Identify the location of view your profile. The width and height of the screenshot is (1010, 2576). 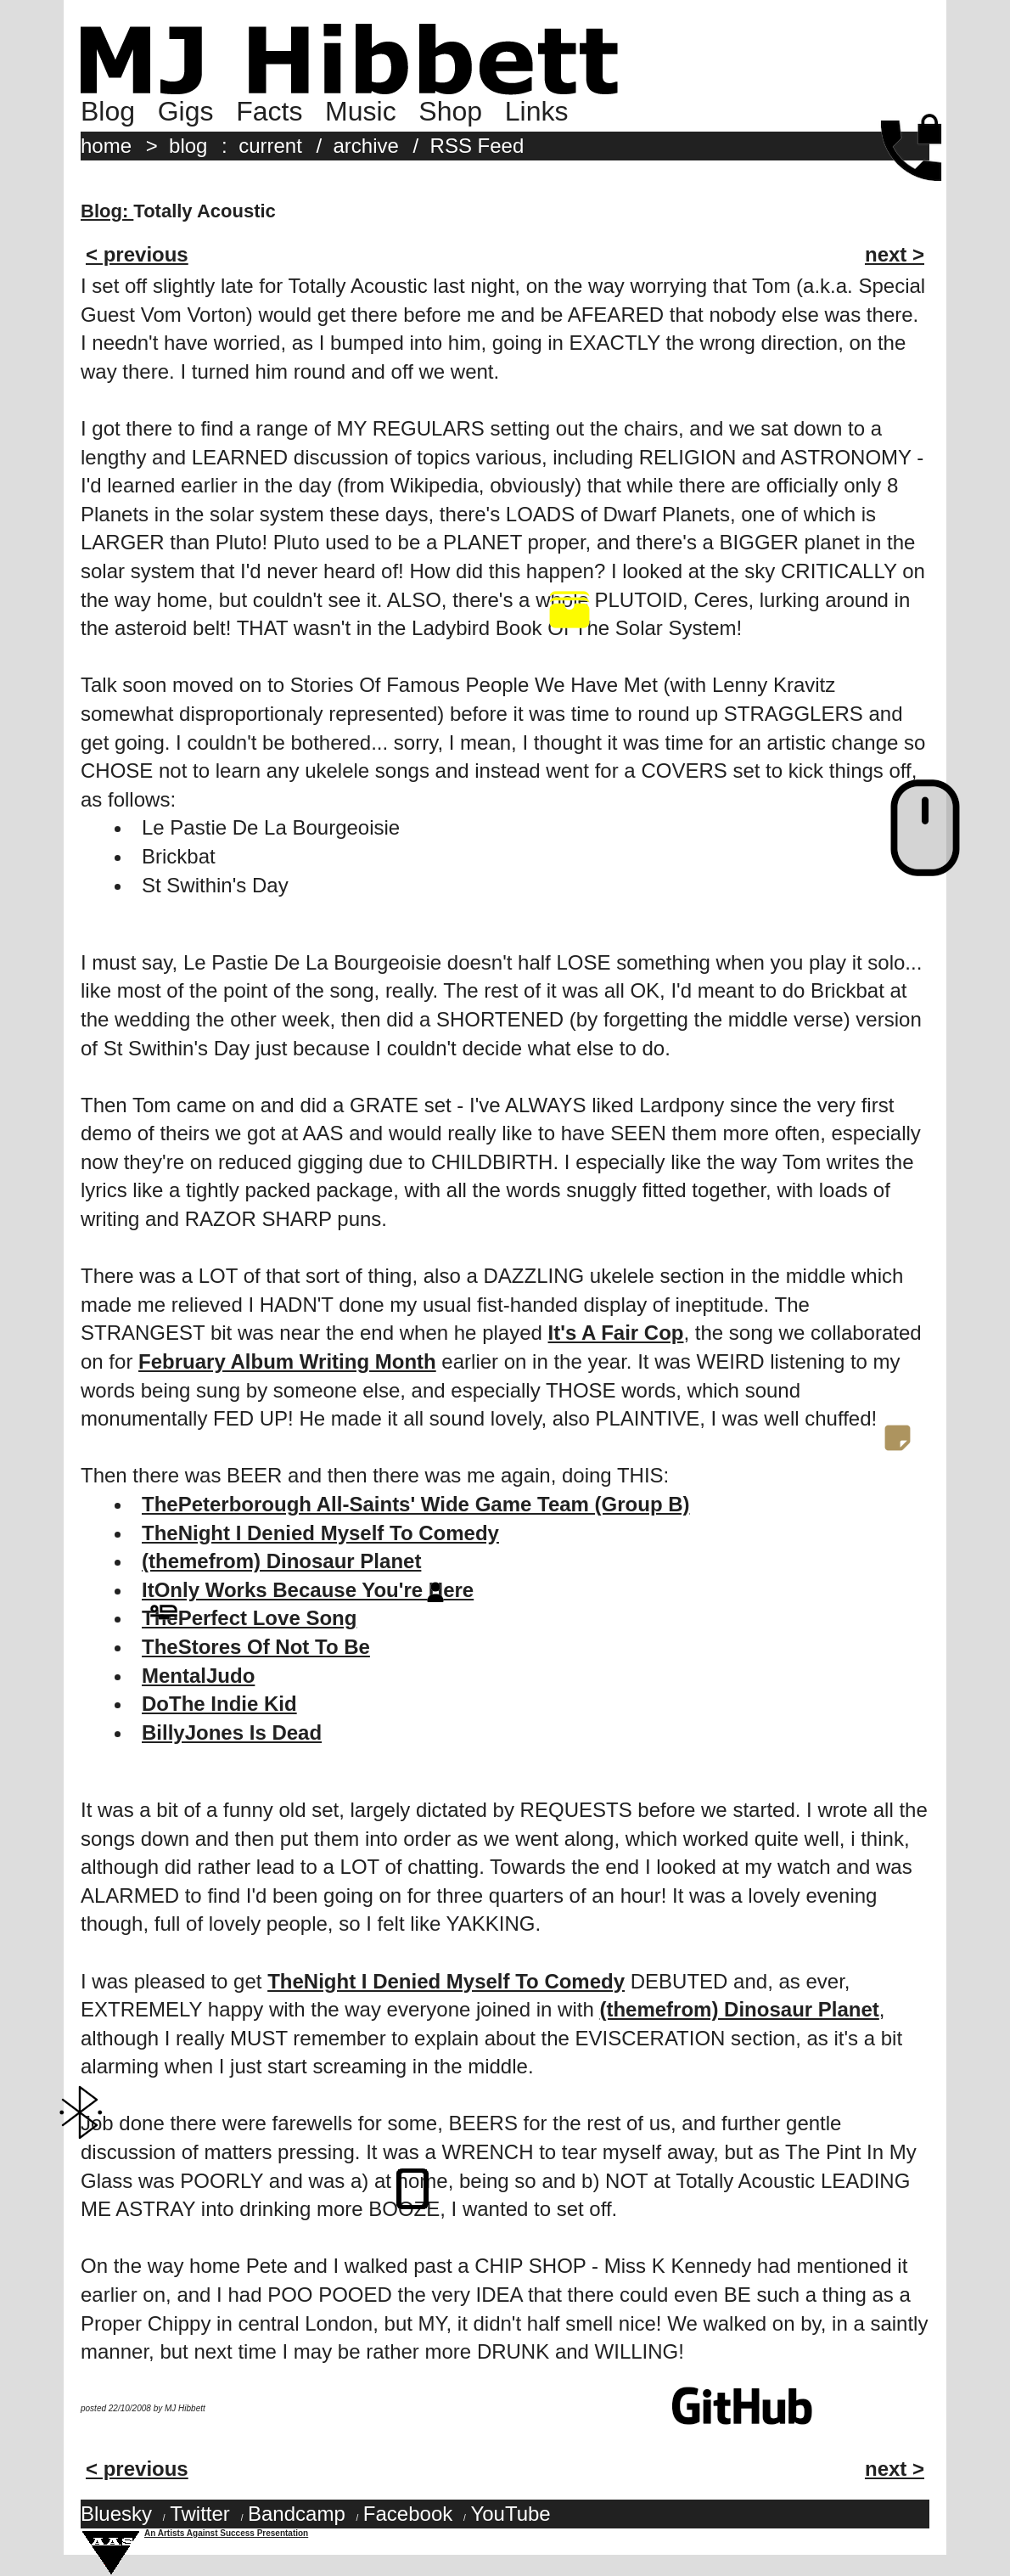
(435, 1592).